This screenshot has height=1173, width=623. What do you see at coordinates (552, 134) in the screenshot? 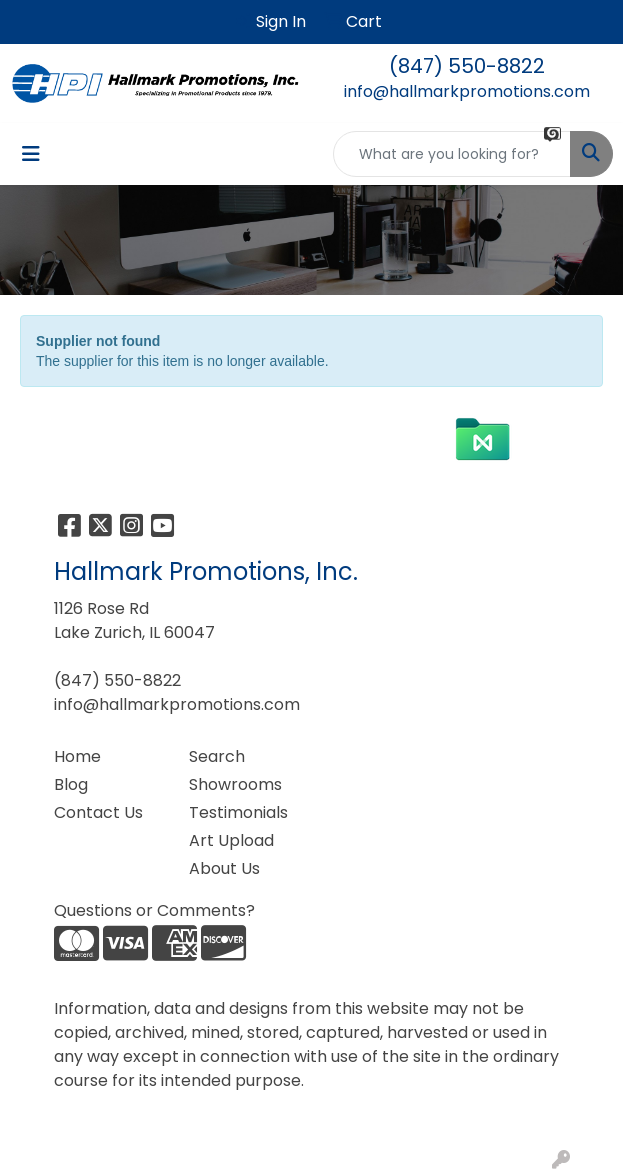
I see `open fractal messaging app` at bounding box center [552, 134].